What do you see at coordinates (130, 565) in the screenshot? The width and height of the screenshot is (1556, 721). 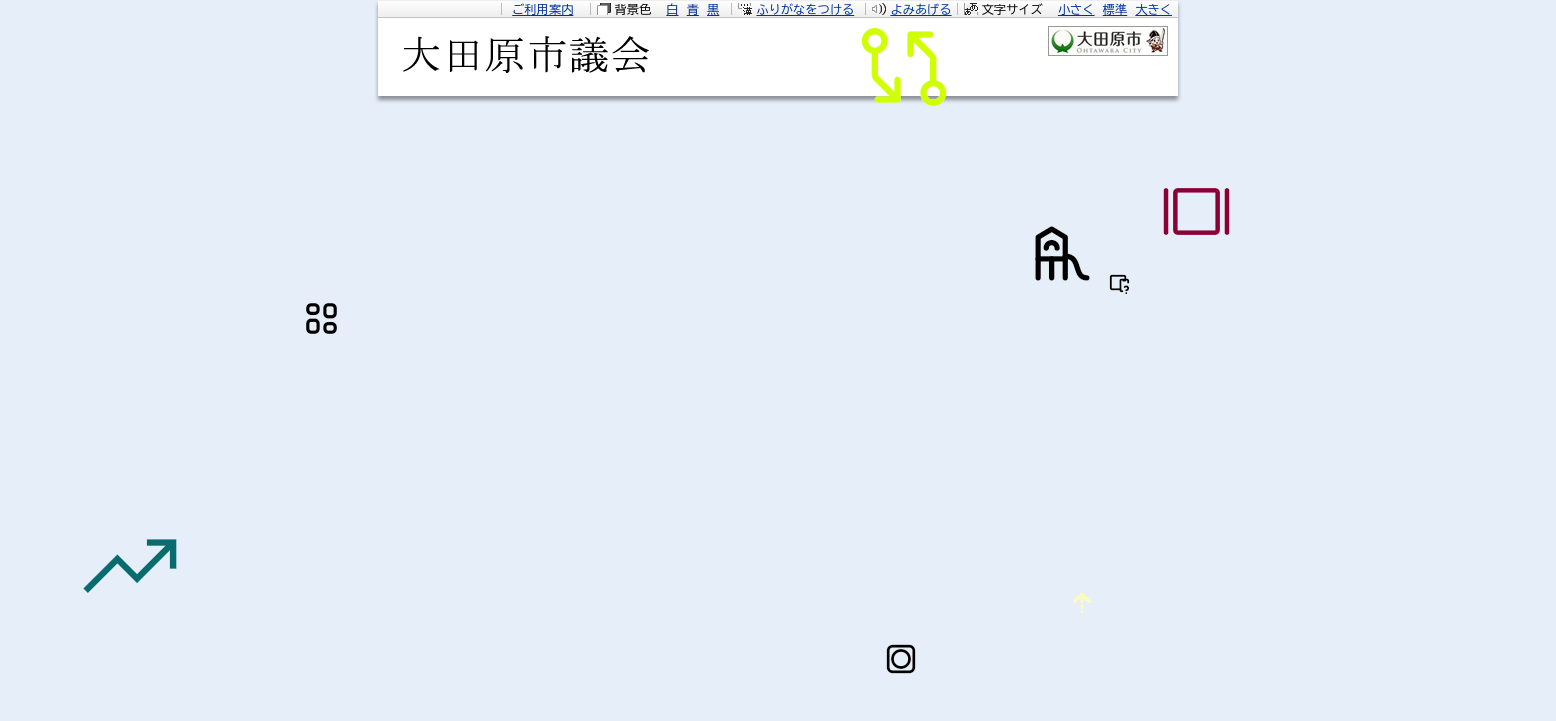 I see `view trending or popular content` at bounding box center [130, 565].